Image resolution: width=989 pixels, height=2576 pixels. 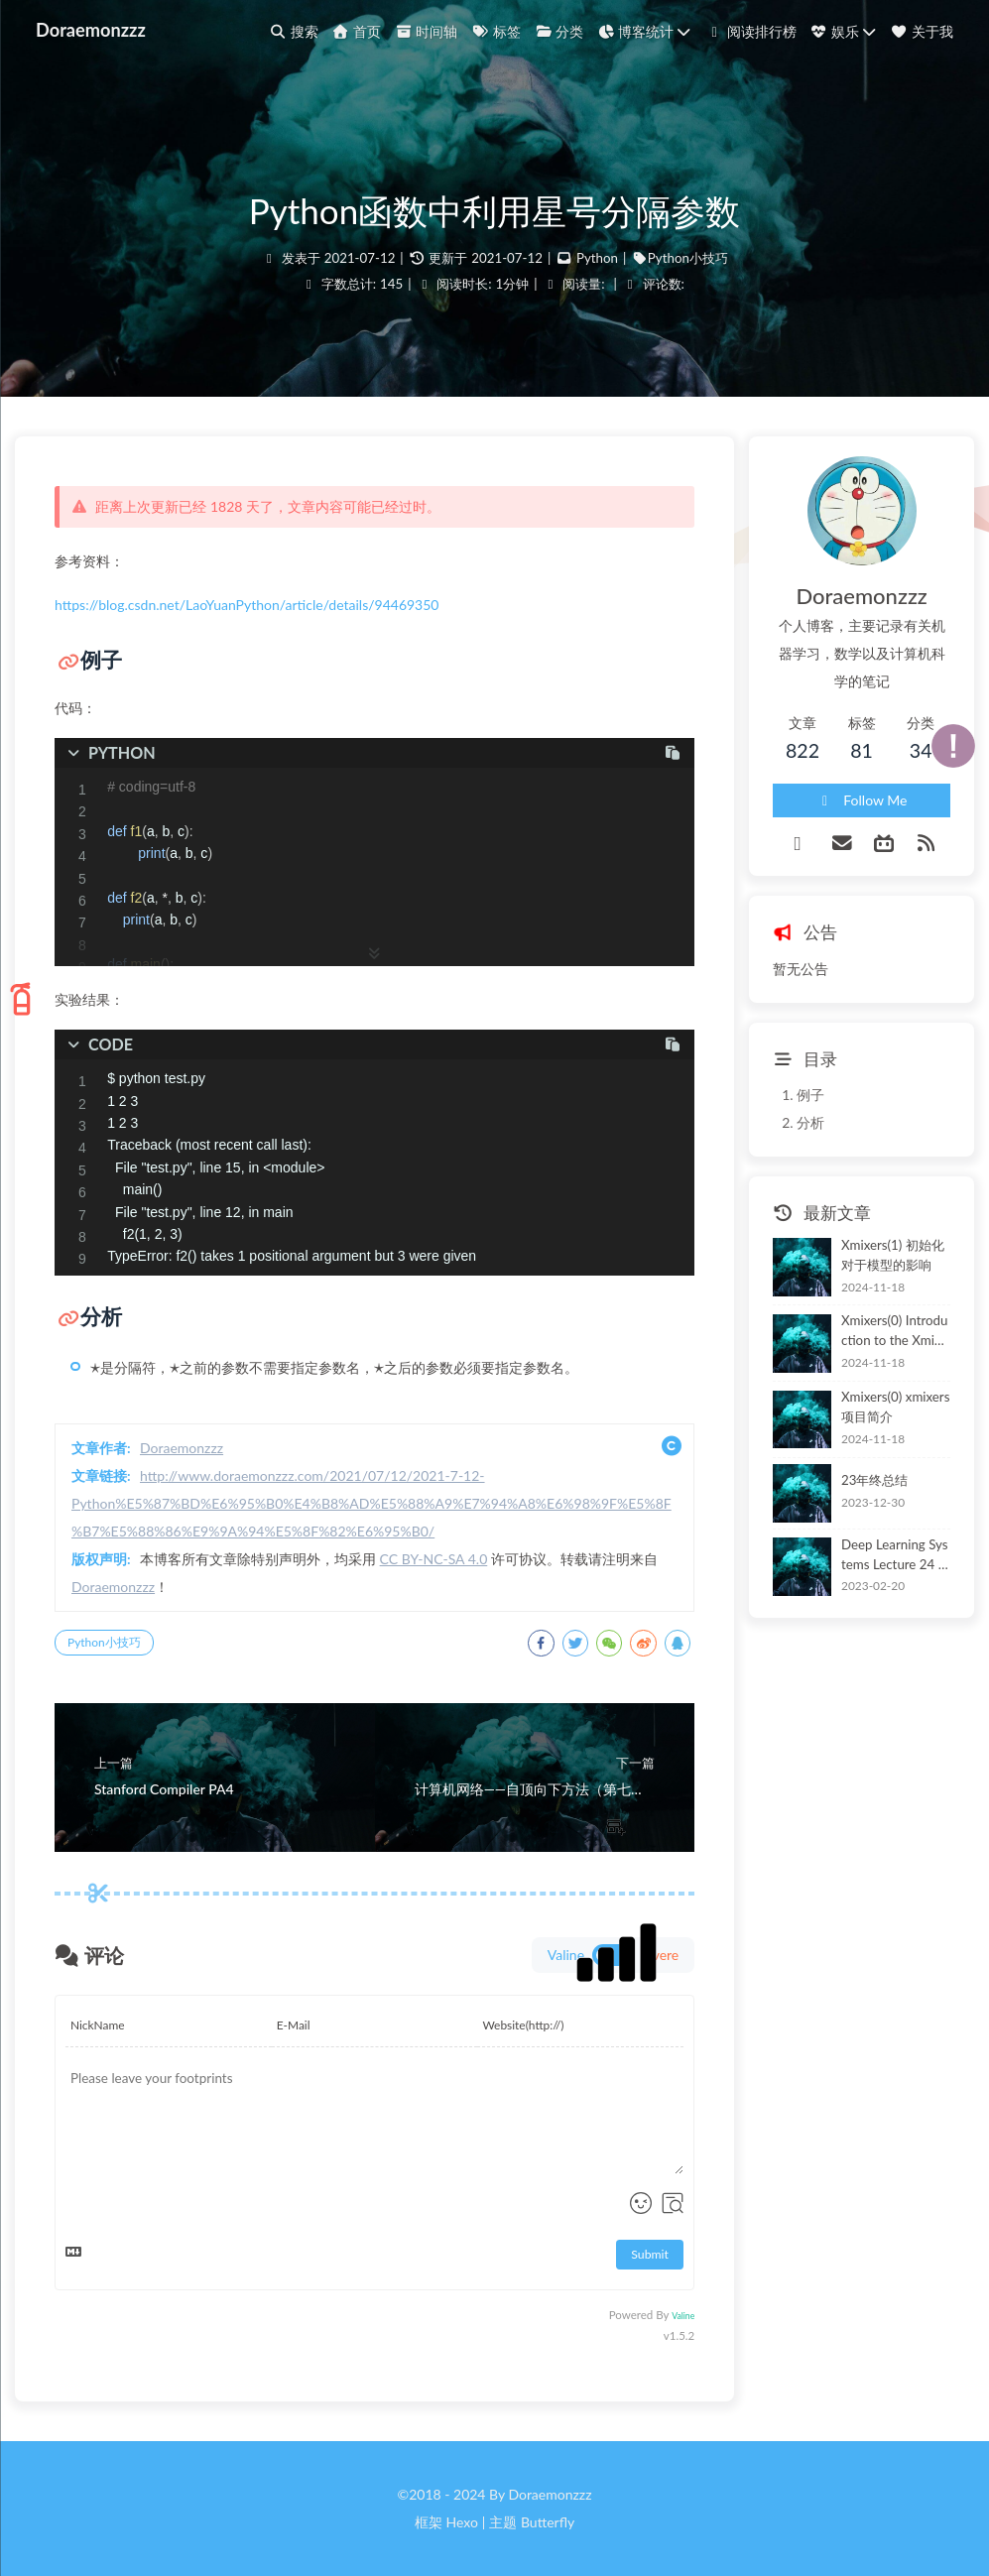 What do you see at coordinates (22, 999) in the screenshot?
I see `access fire safety information` at bounding box center [22, 999].